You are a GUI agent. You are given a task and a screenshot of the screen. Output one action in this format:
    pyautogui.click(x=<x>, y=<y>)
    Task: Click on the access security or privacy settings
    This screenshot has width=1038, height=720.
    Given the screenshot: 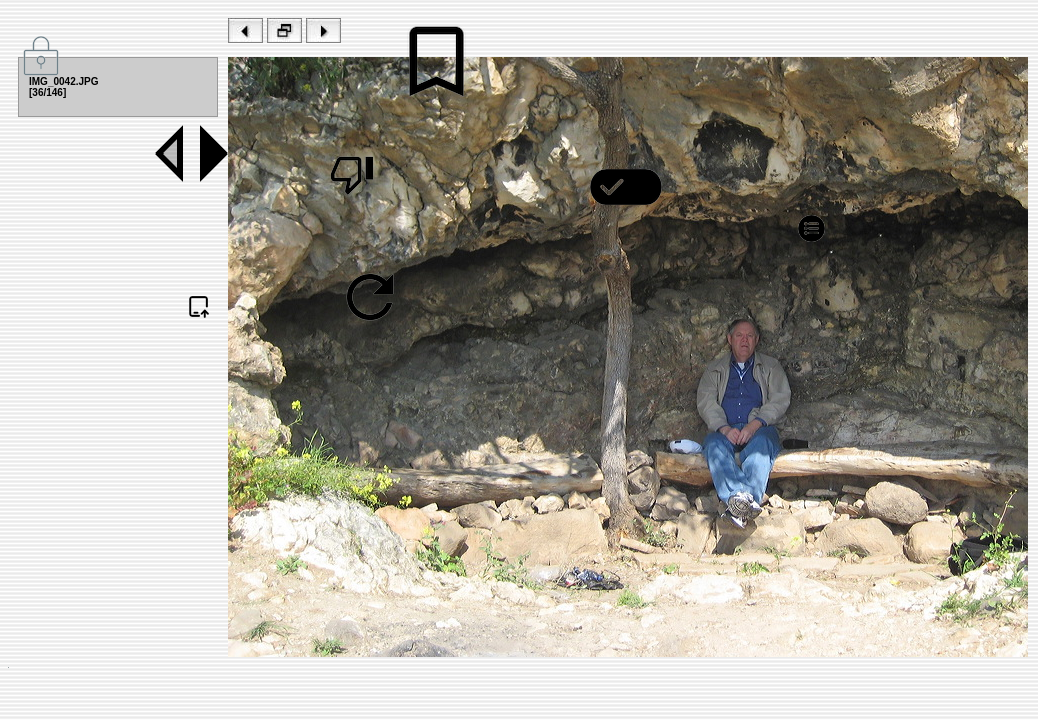 What is the action you would take?
    pyautogui.click(x=41, y=58)
    